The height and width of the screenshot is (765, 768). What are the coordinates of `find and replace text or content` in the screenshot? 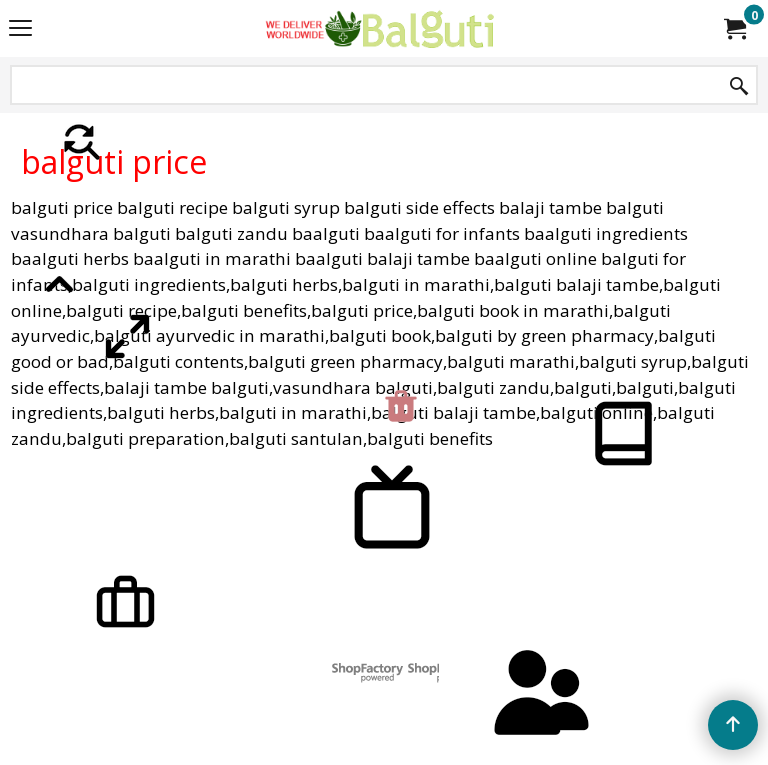 It's located at (81, 141).